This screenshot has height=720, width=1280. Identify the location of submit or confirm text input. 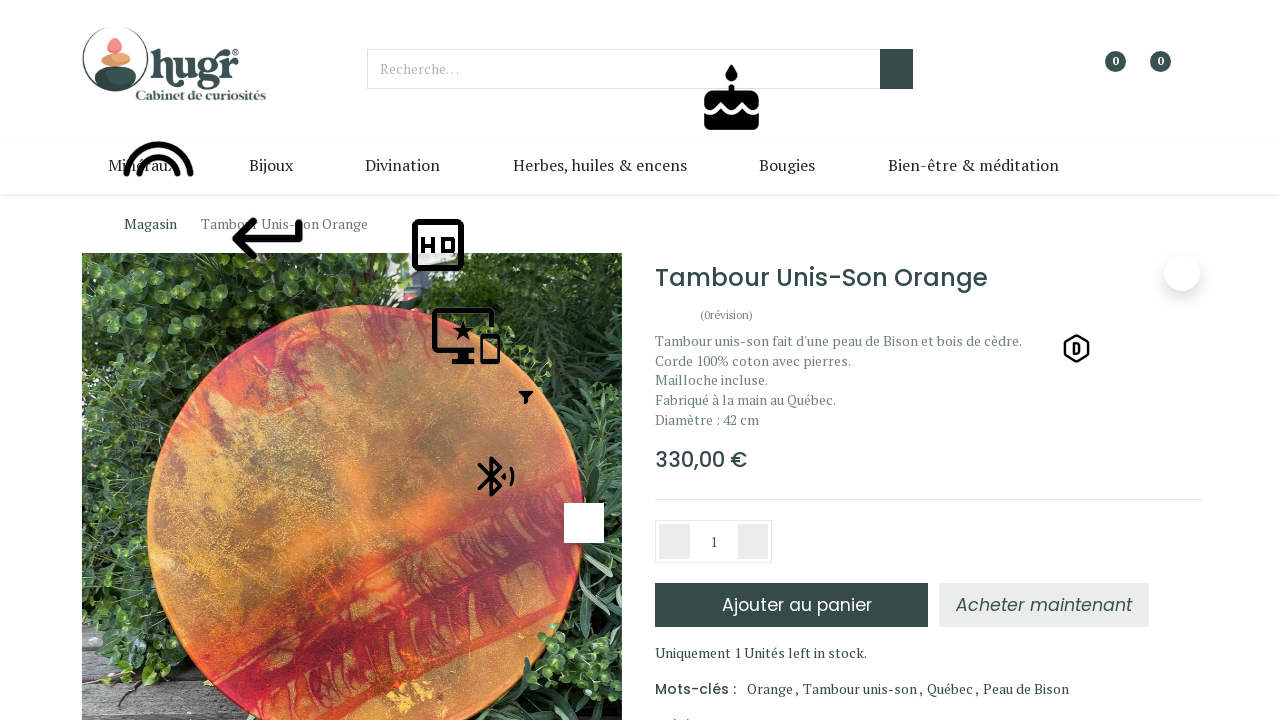
(268, 238).